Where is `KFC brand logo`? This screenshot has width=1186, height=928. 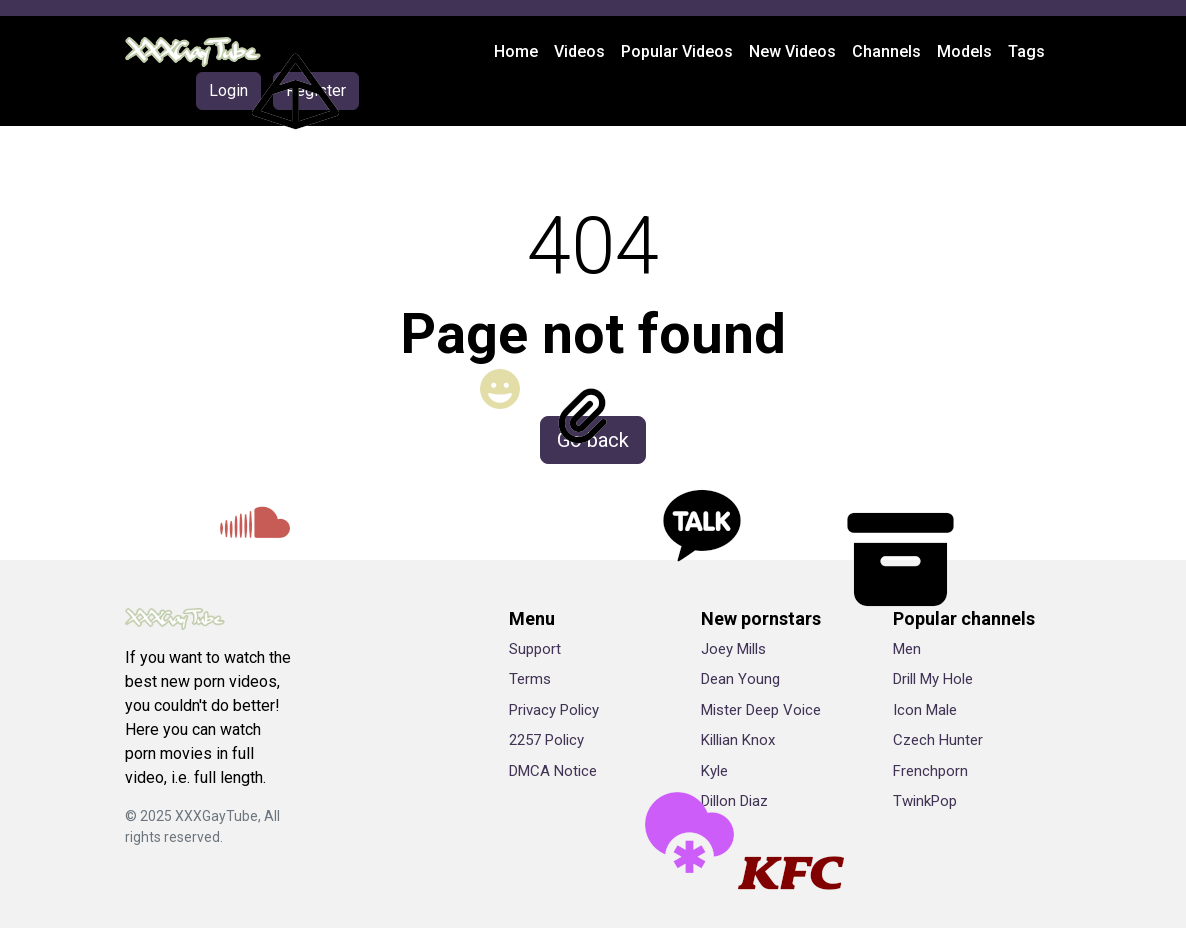 KFC brand logo is located at coordinates (791, 873).